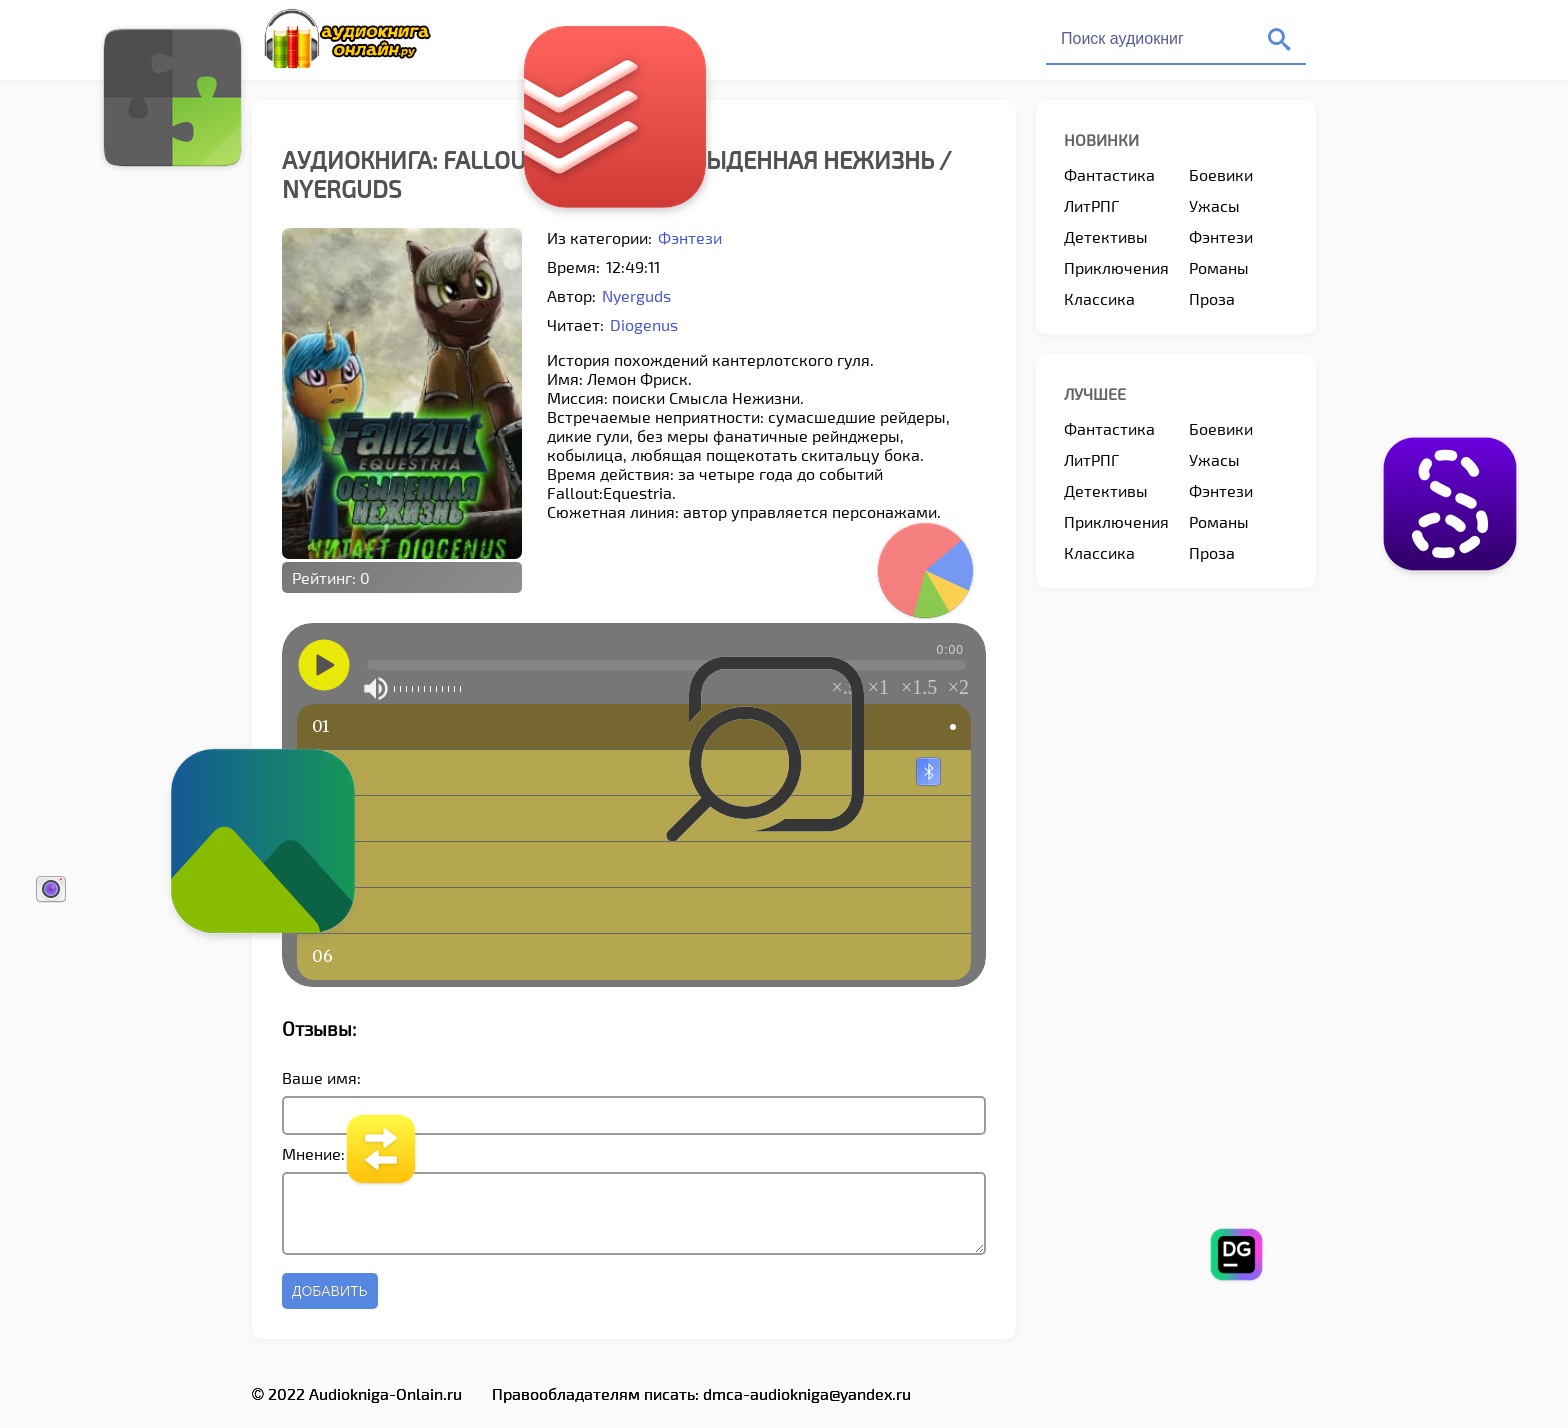  I want to click on open disk usage analyzer app, so click(925, 570).